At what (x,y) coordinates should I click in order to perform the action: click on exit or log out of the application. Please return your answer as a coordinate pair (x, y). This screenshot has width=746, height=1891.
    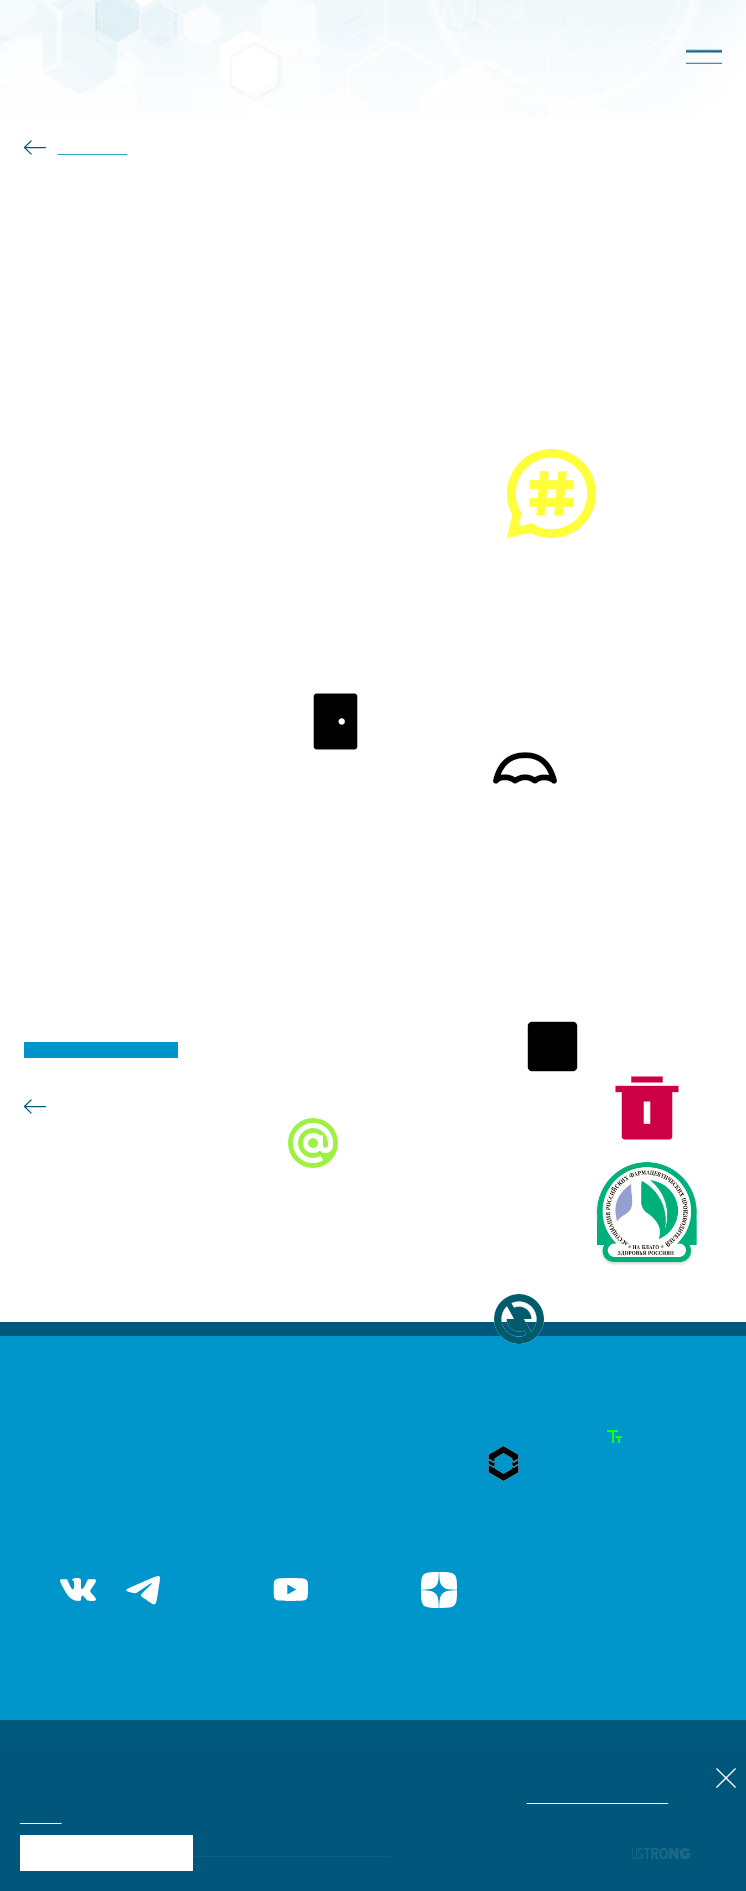
    Looking at the image, I should click on (335, 721).